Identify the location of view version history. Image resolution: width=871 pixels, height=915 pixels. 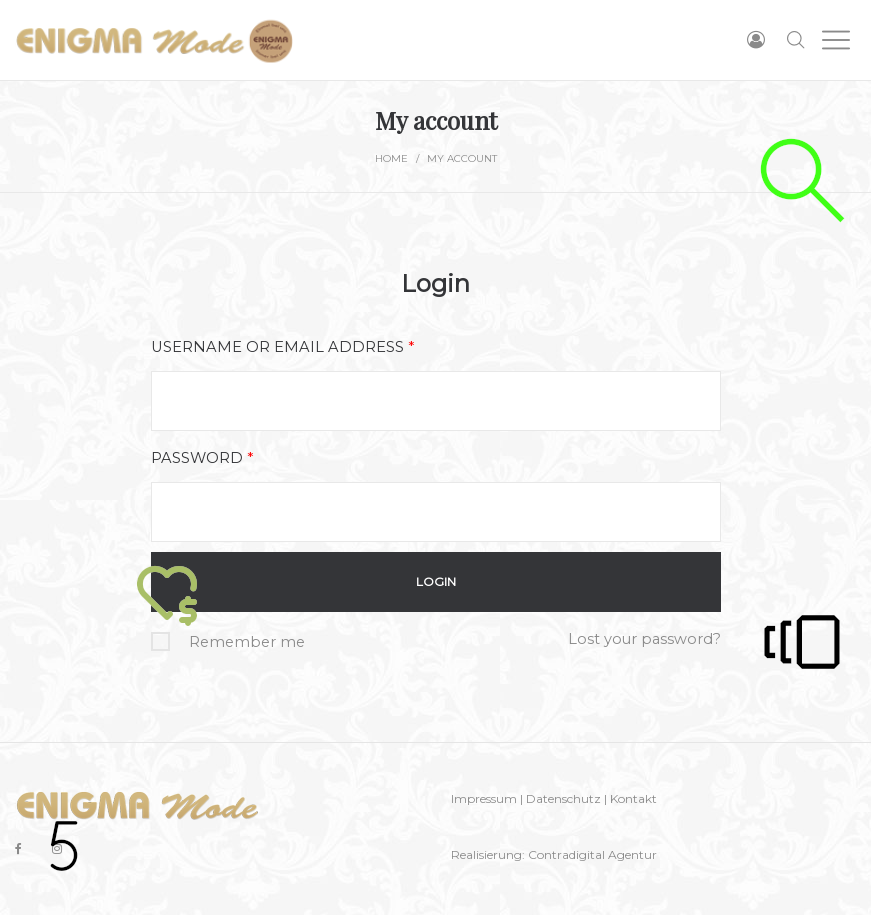
(802, 642).